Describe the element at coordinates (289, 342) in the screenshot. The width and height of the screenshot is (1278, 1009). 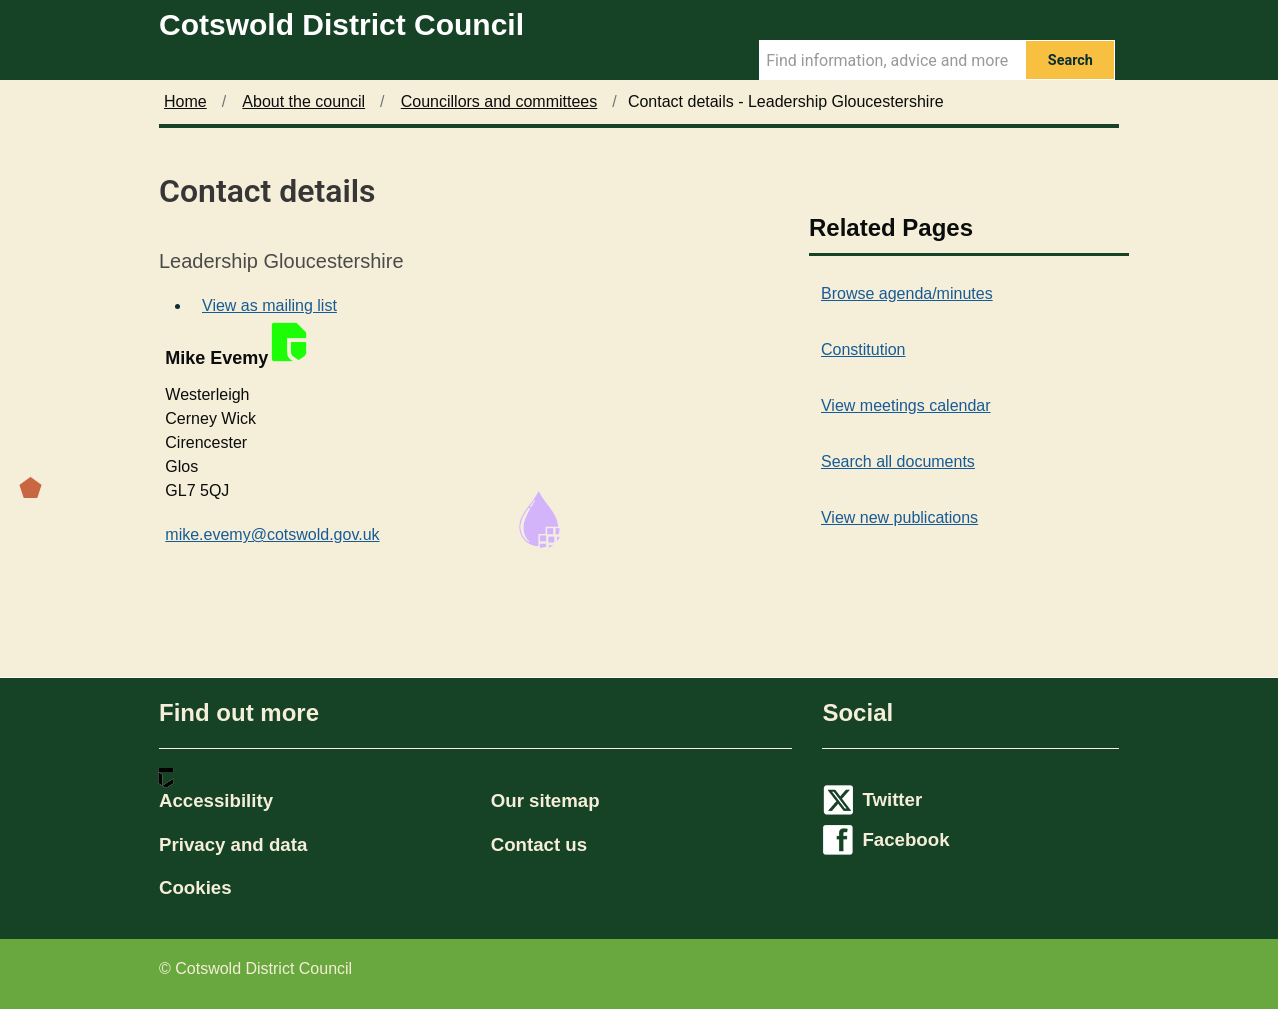
I see `indicates a protected or secure file` at that location.